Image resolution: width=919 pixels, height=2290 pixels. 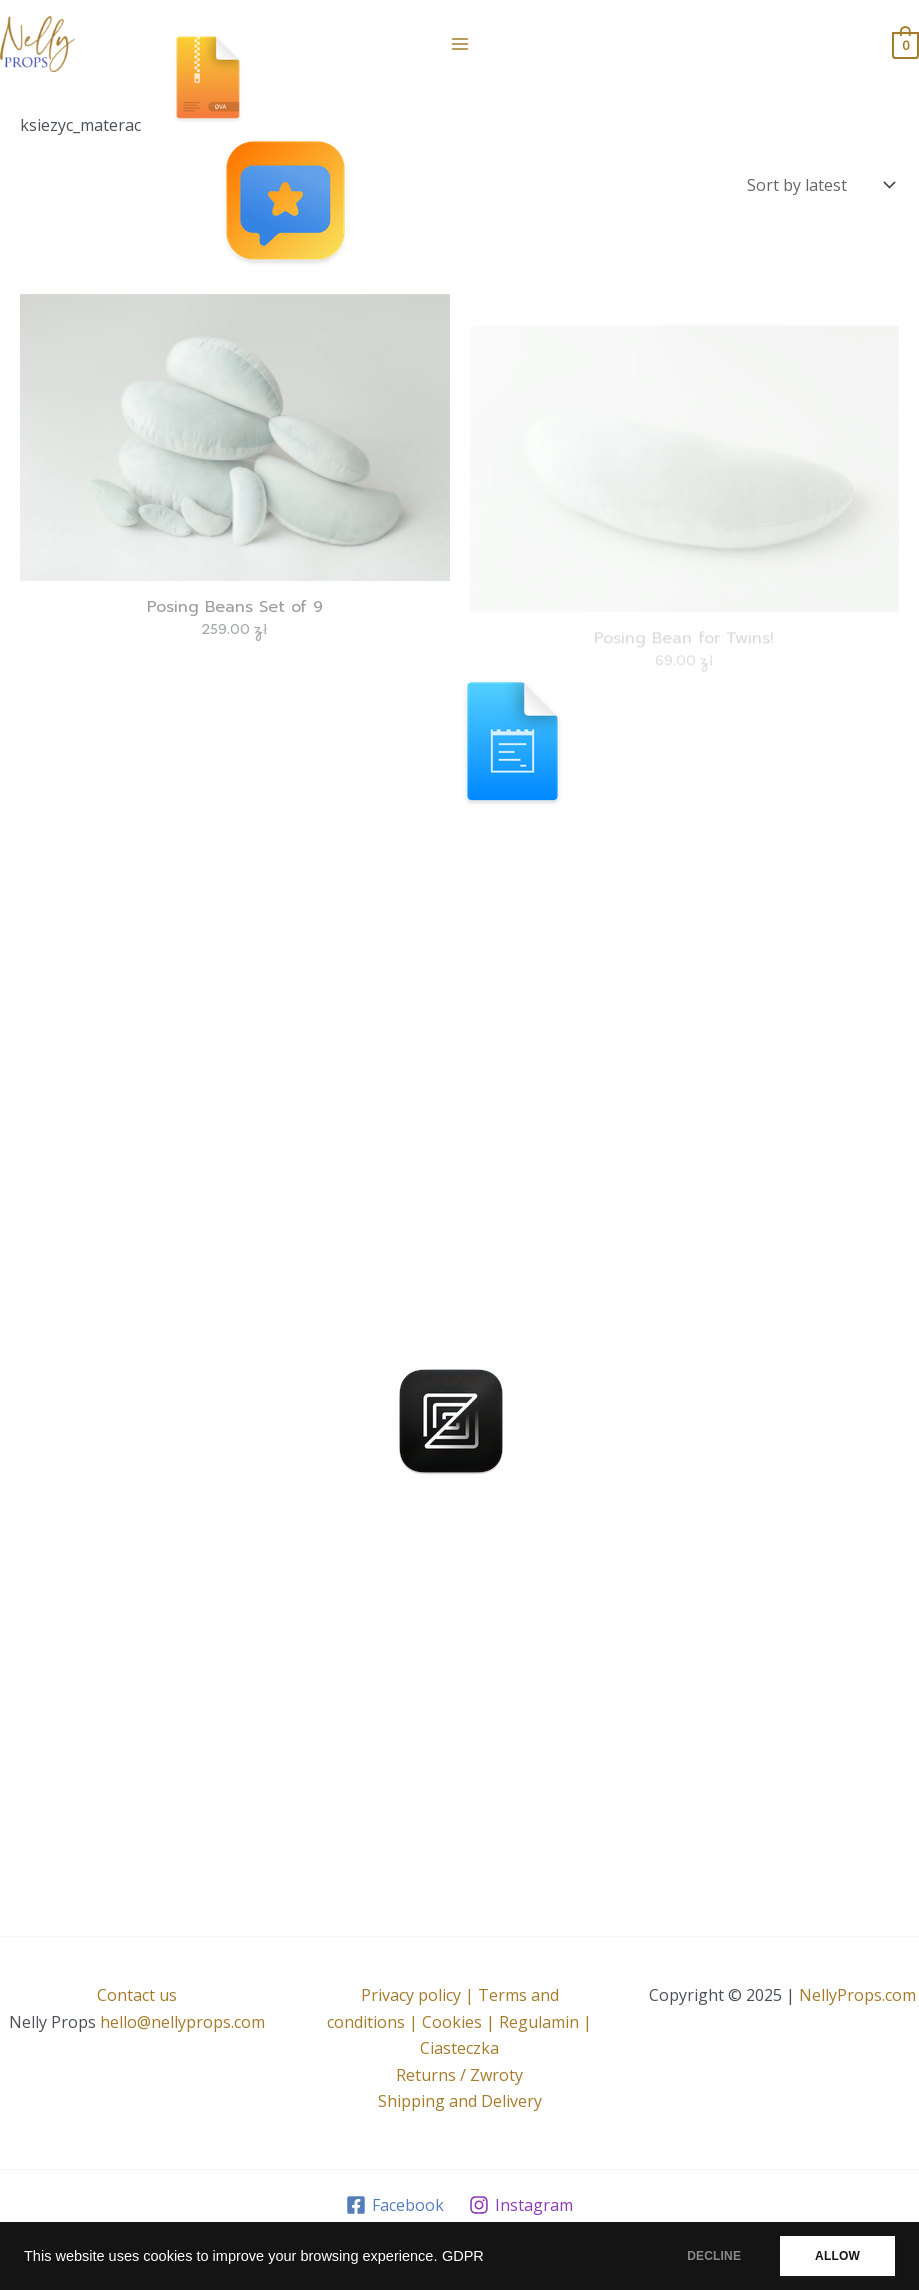 I want to click on open a DjVu format image file, so click(x=512, y=743).